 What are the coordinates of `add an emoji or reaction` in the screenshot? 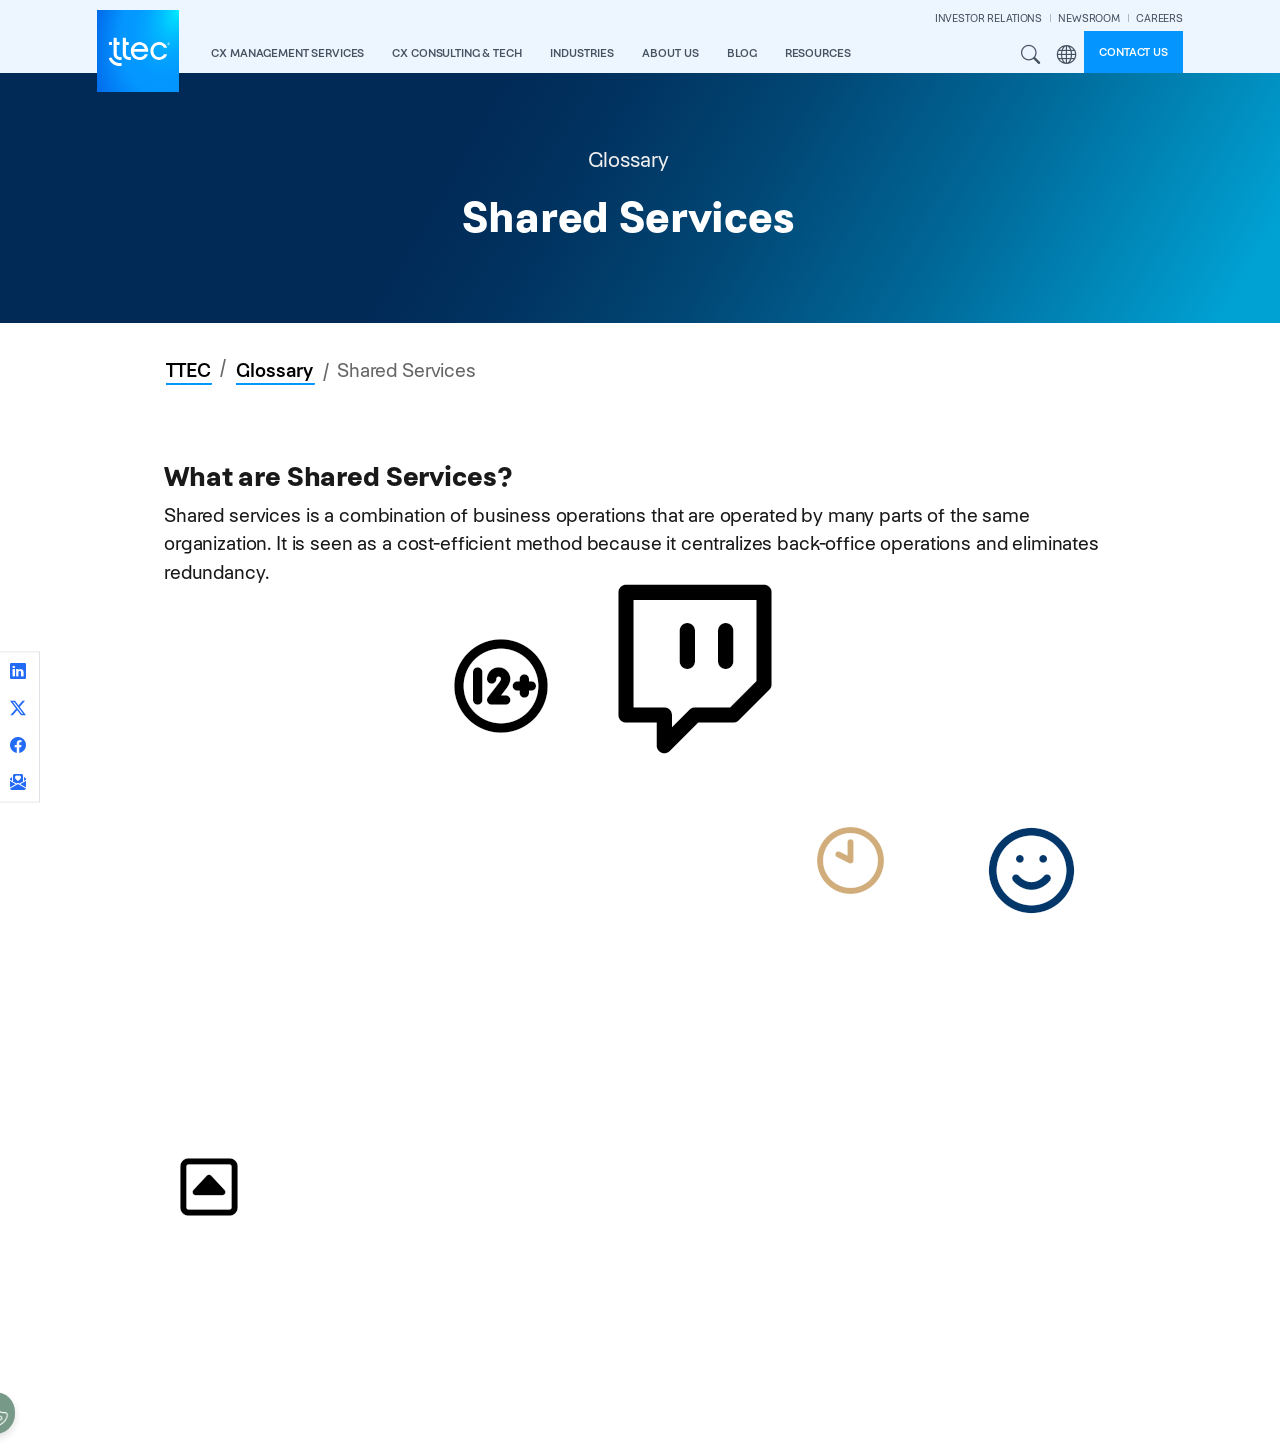 It's located at (1031, 870).